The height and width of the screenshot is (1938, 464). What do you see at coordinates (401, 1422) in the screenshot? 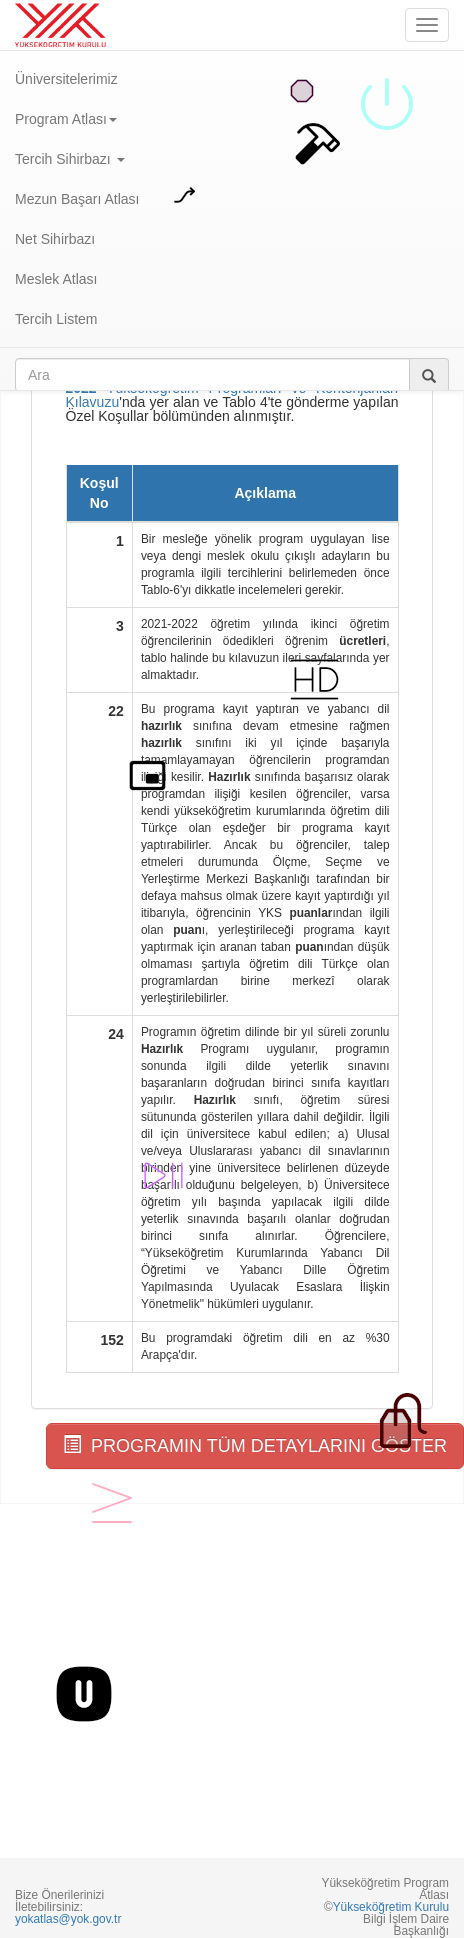
I see `tea or hot beverage options` at bounding box center [401, 1422].